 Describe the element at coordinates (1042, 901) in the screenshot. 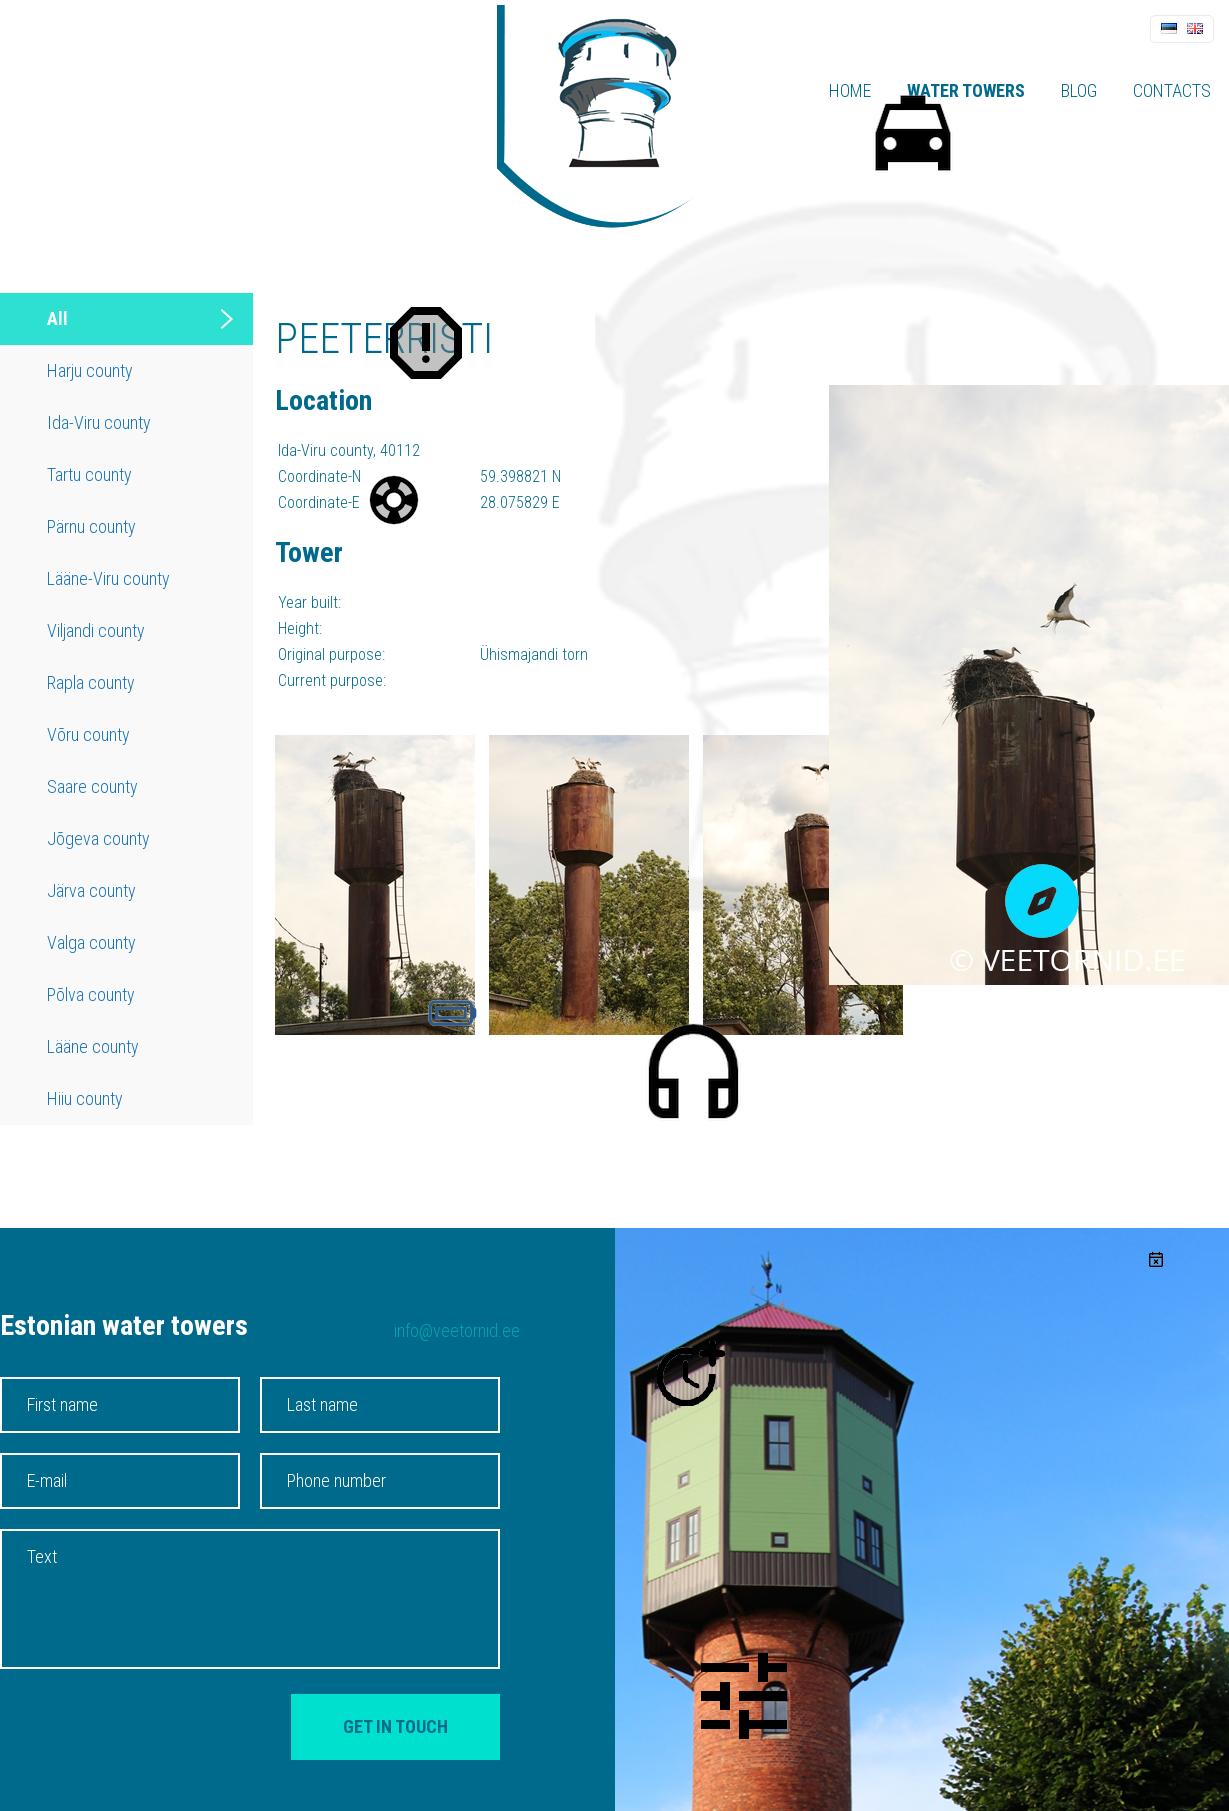

I see `access navigation or directional features` at that location.